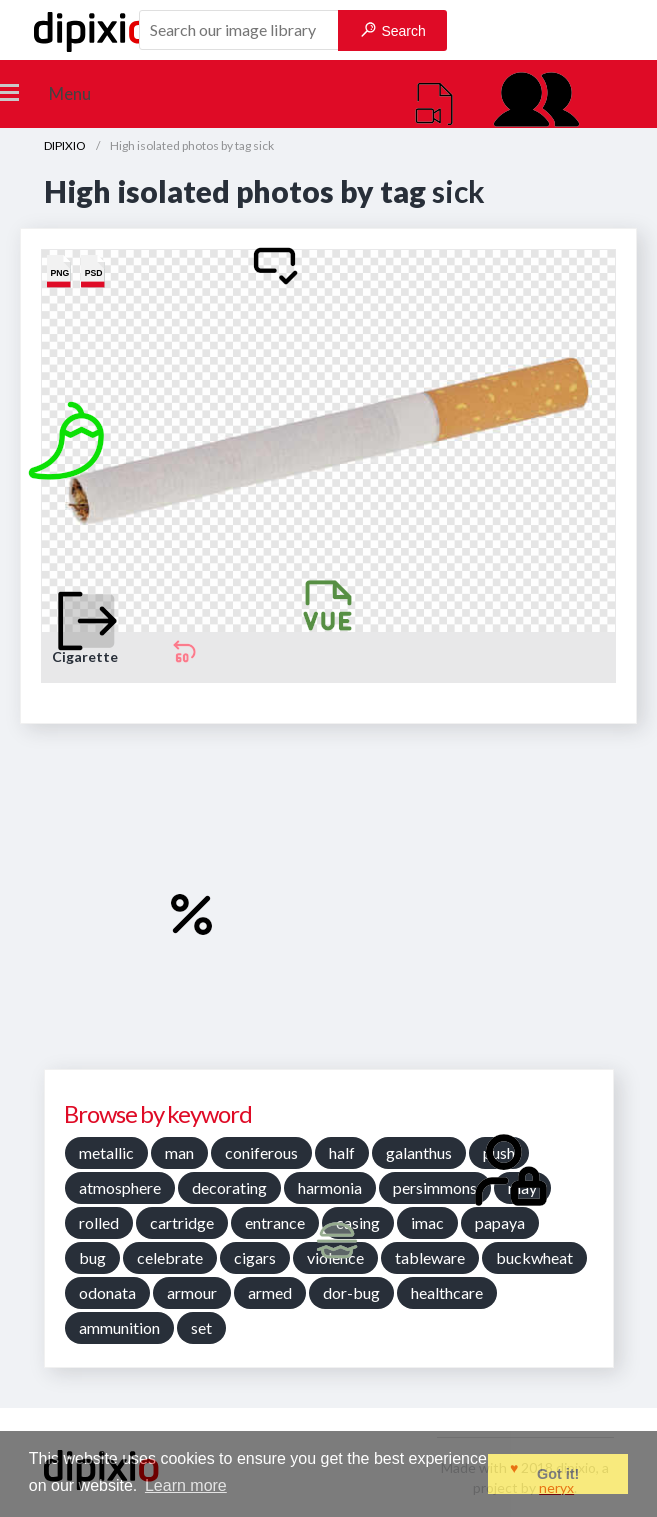 This screenshot has height=1517, width=657. What do you see at coordinates (274, 261) in the screenshot?
I see `input field validated successfully` at bounding box center [274, 261].